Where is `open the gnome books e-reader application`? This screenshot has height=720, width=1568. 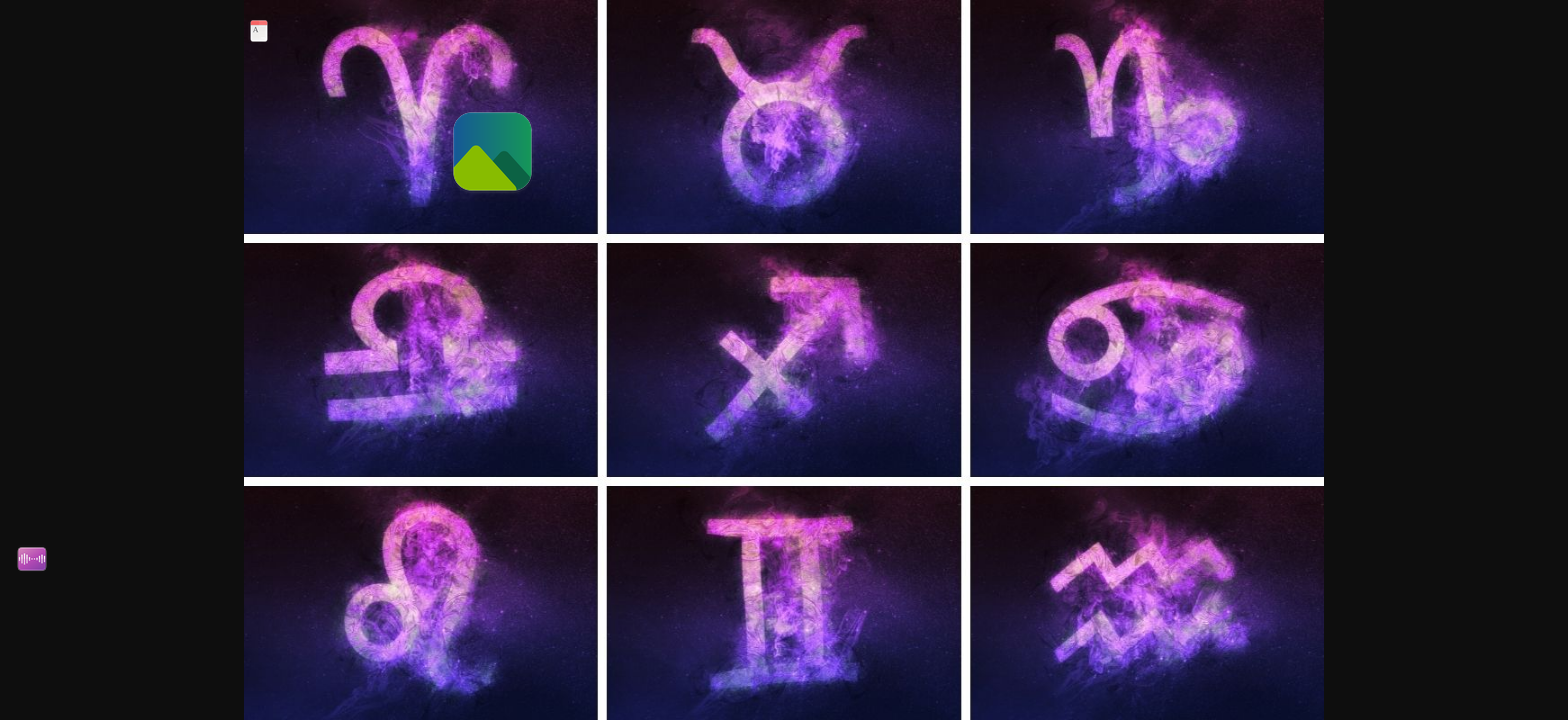
open the gnome books e-reader application is located at coordinates (259, 31).